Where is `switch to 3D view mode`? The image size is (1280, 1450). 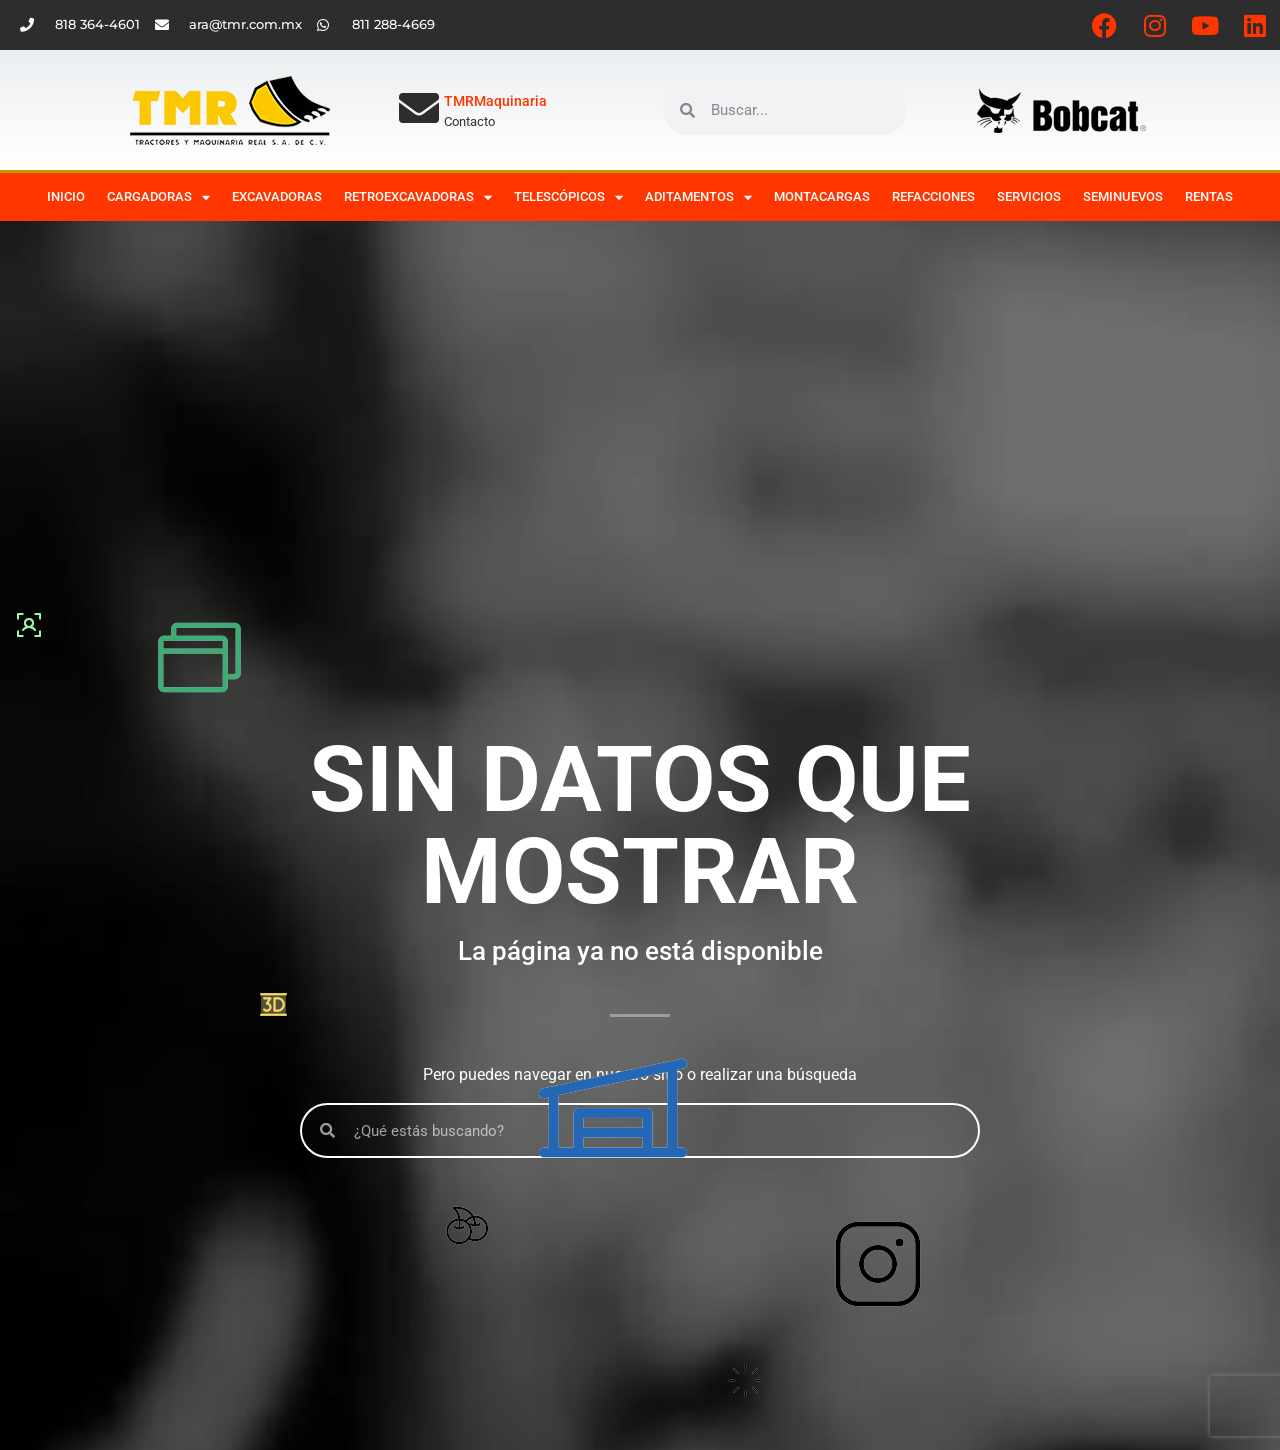
switch to 3D view mode is located at coordinates (273, 1004).